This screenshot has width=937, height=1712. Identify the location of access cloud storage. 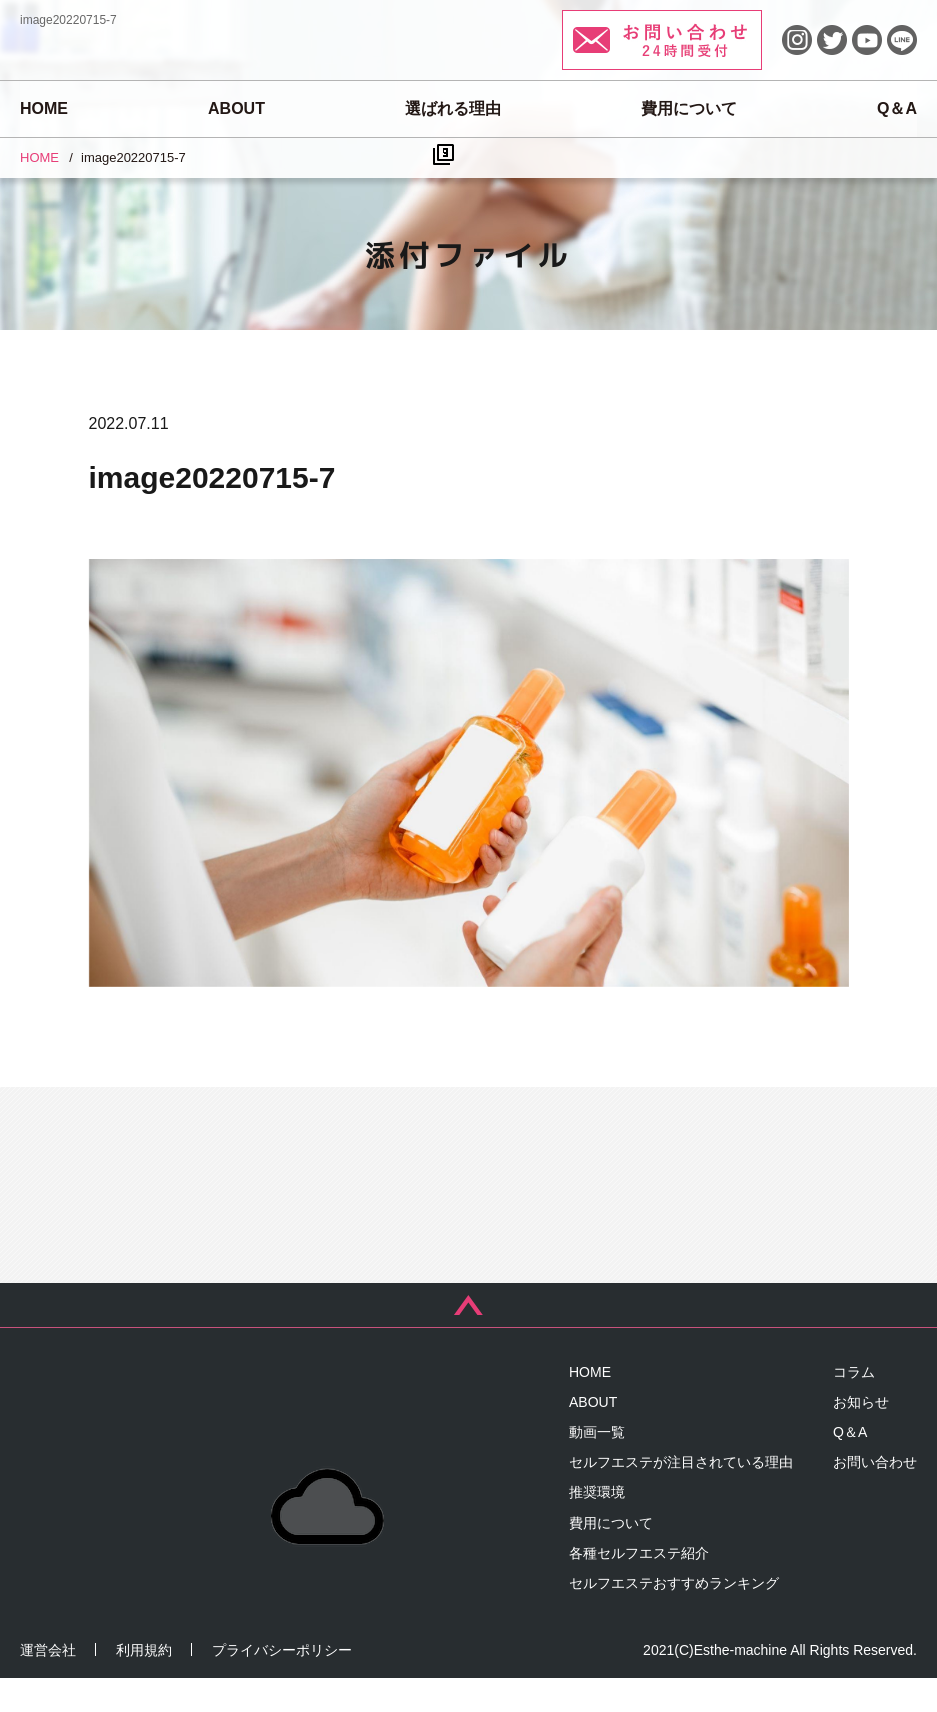
(327, 1506).